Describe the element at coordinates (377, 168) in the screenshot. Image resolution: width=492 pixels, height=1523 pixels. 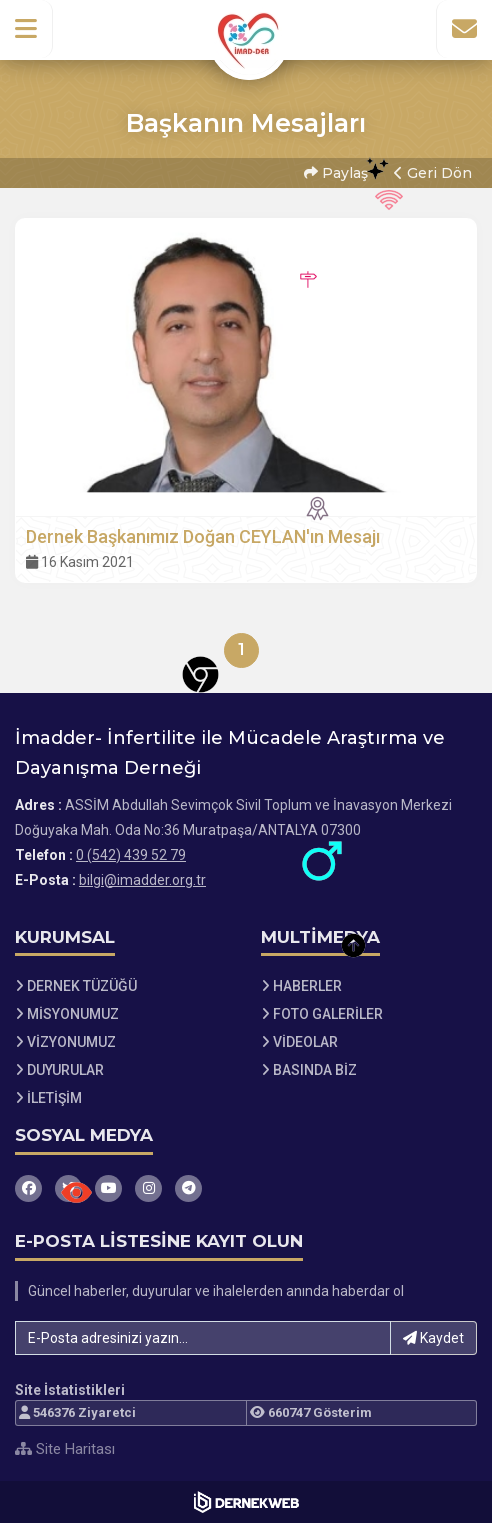
I see `indicates AI-generated or enhanced content` at that location.